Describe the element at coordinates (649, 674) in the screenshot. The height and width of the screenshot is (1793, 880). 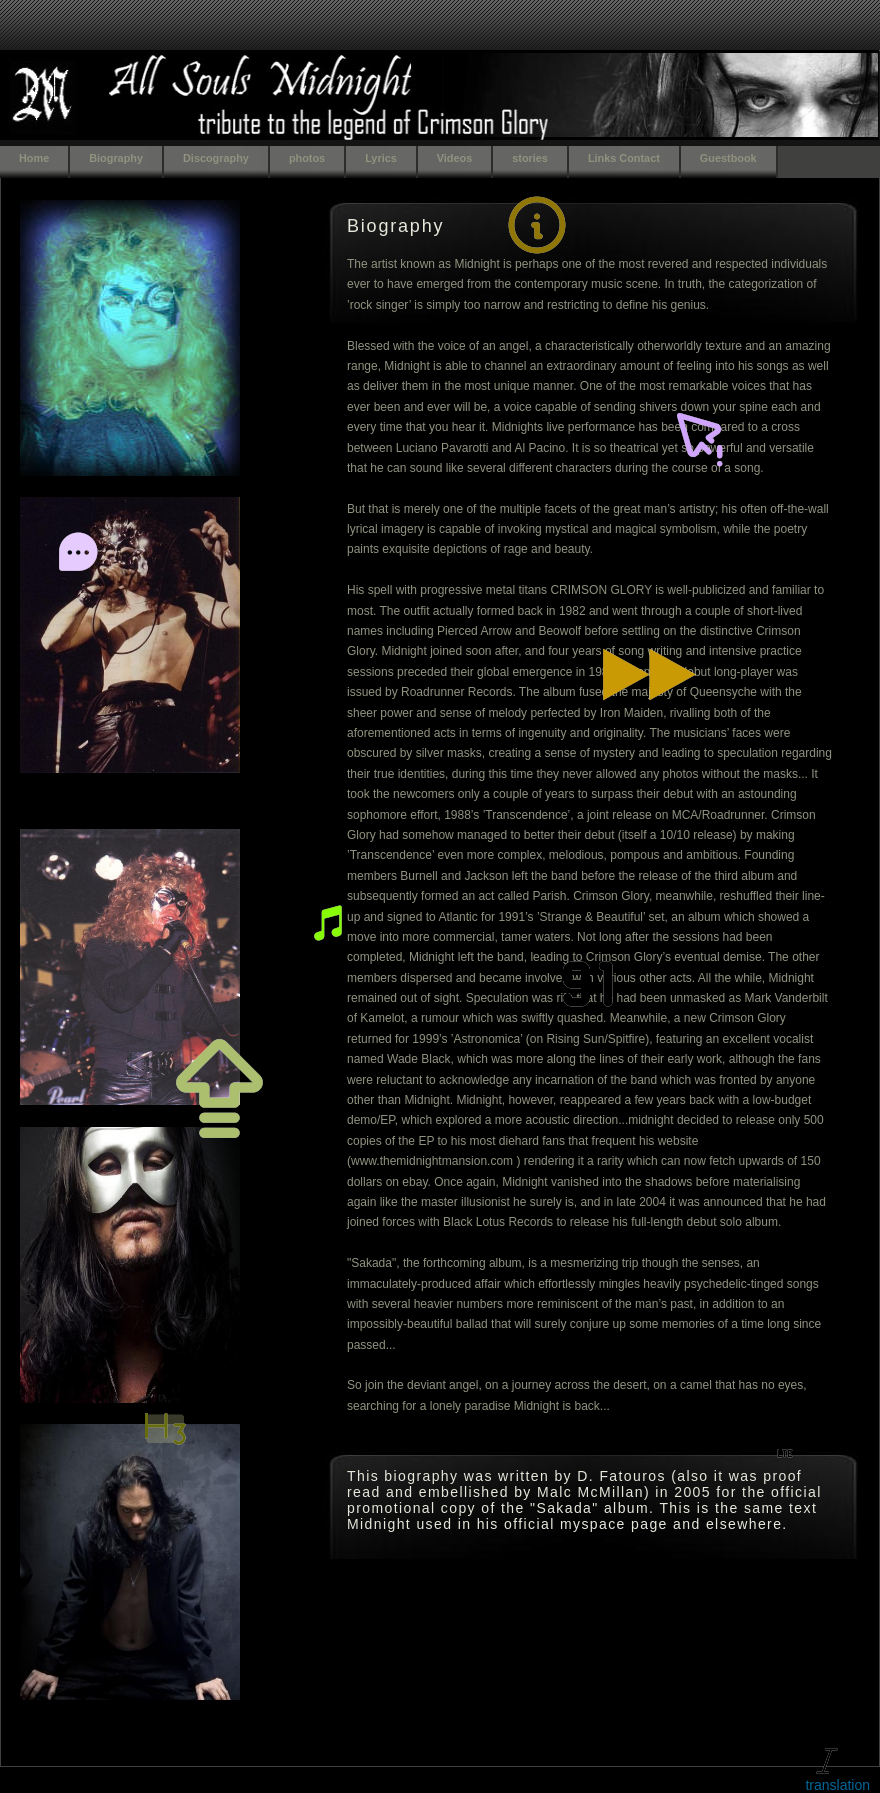
I see `skip to next track or media` at that location.